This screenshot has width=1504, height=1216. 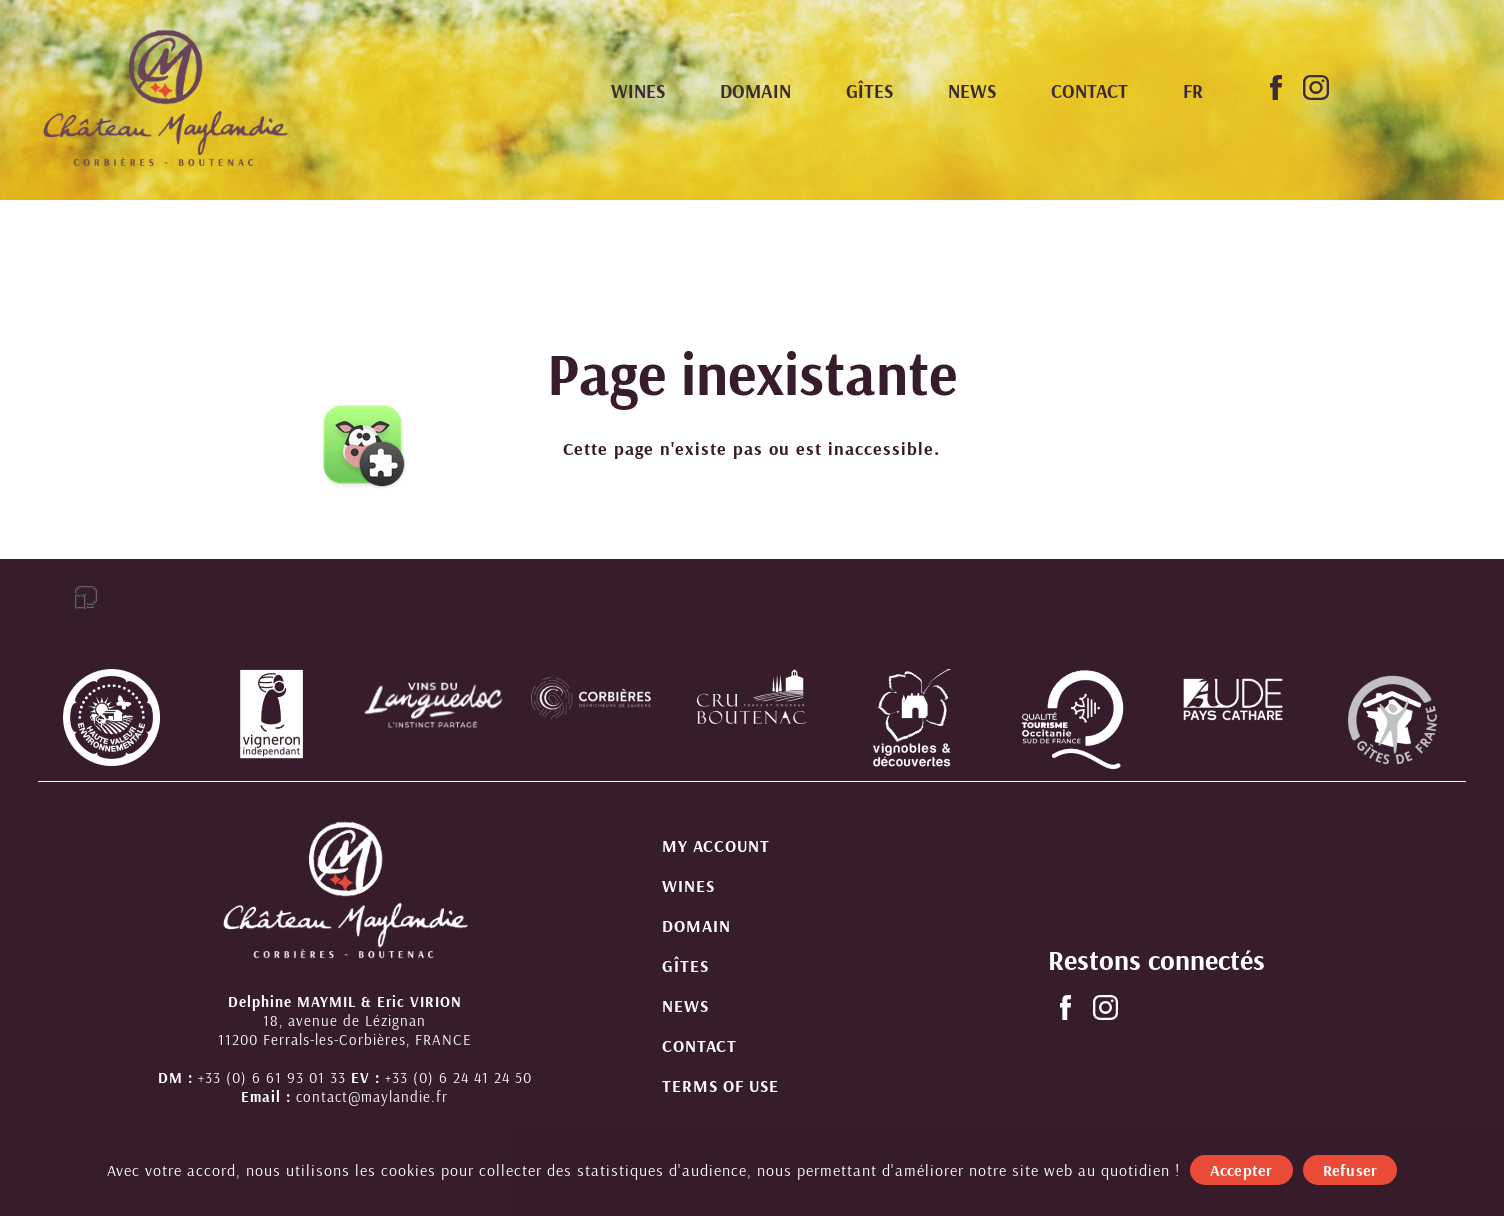 What do you see at coordinates (86, 597) in the screenshot?
I see `link or sync devices together` at bounding box center [86, 597].